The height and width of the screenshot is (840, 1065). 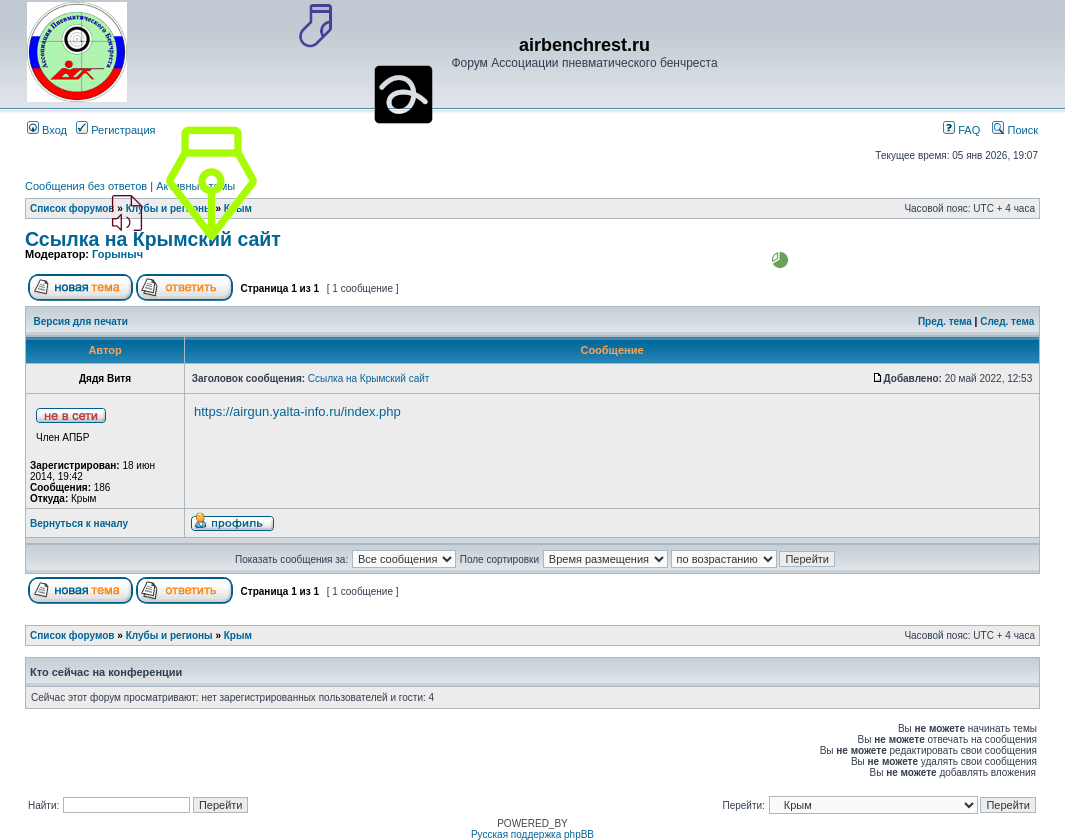 I want to click on open an audio file, so click(x=127, y=213).